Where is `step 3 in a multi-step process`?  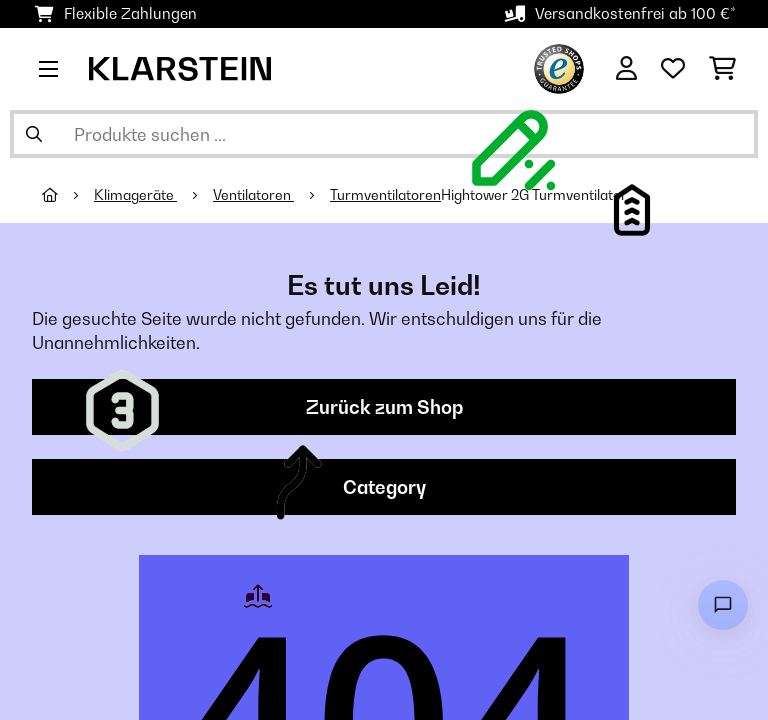
step 3 in a multi-step process is located at coordinates (122, 410).